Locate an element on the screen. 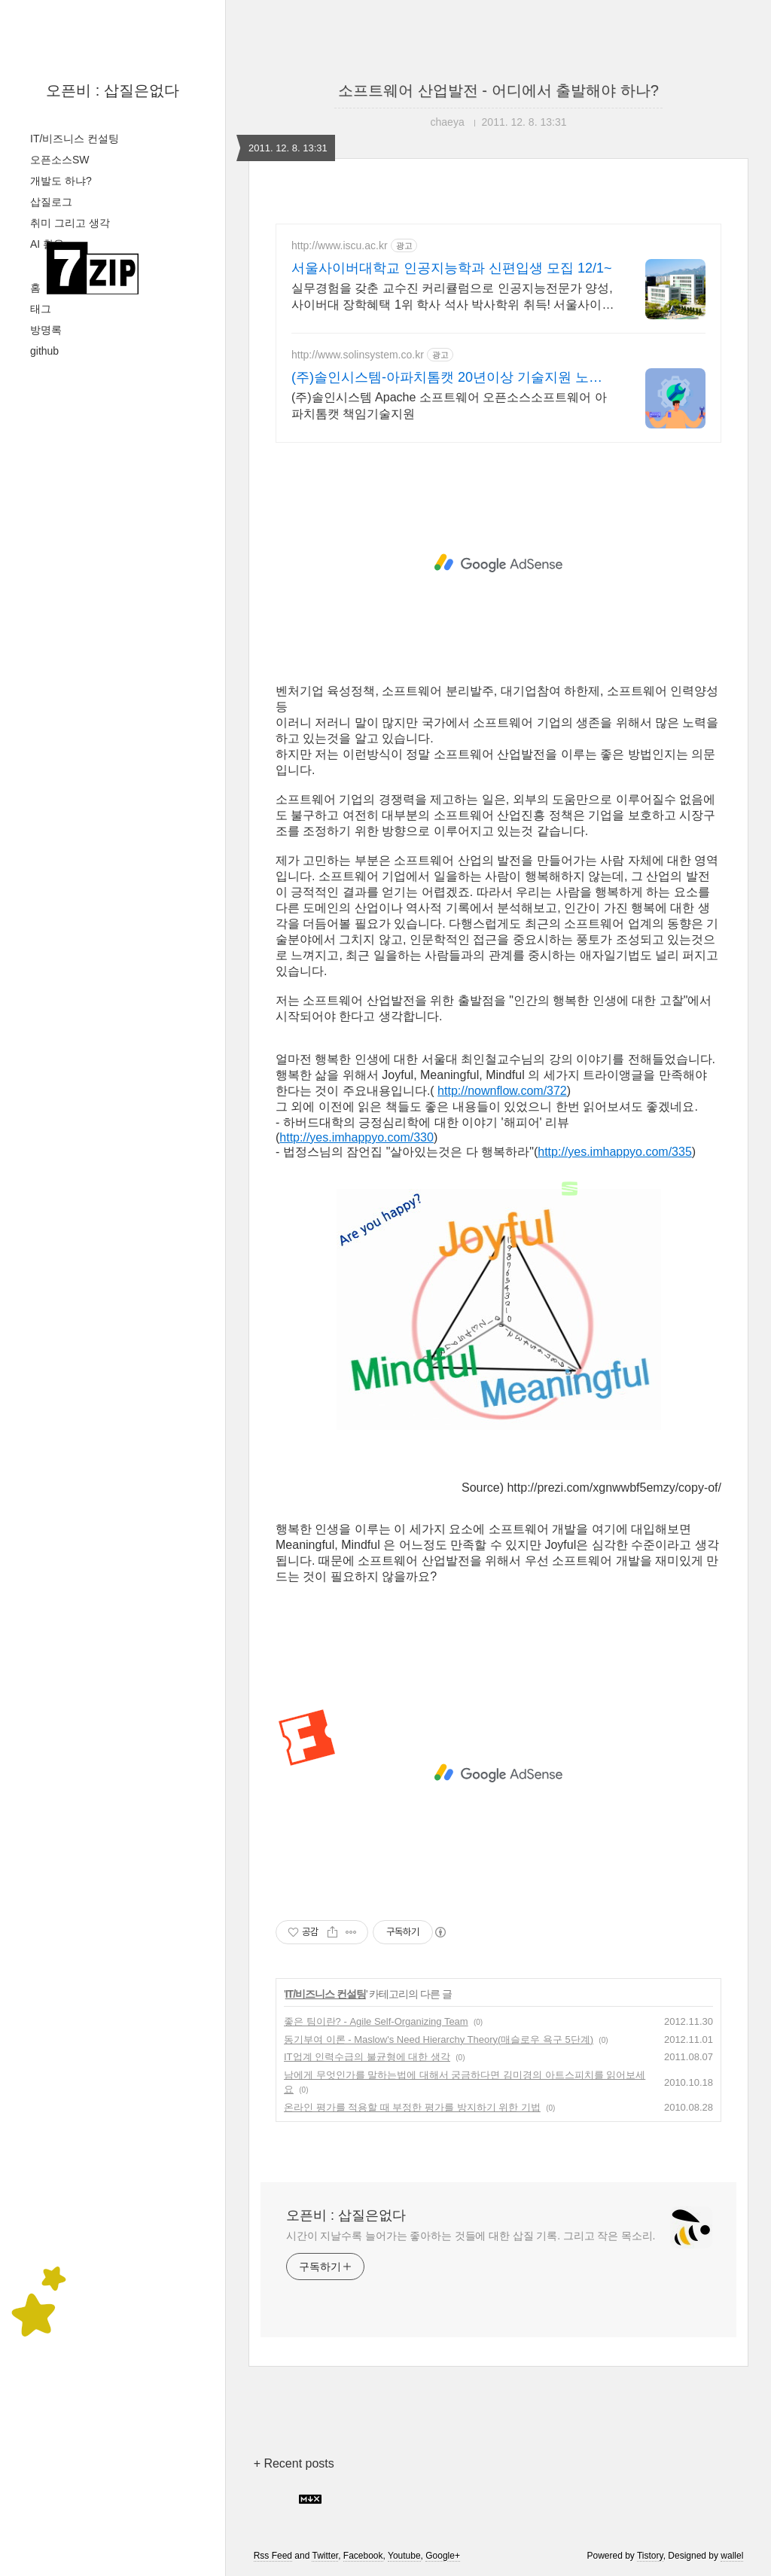 Image resolution: width=771 pixels, height=2576 pixels. SEAT car brand logo is located at coordinates (569, 1188).